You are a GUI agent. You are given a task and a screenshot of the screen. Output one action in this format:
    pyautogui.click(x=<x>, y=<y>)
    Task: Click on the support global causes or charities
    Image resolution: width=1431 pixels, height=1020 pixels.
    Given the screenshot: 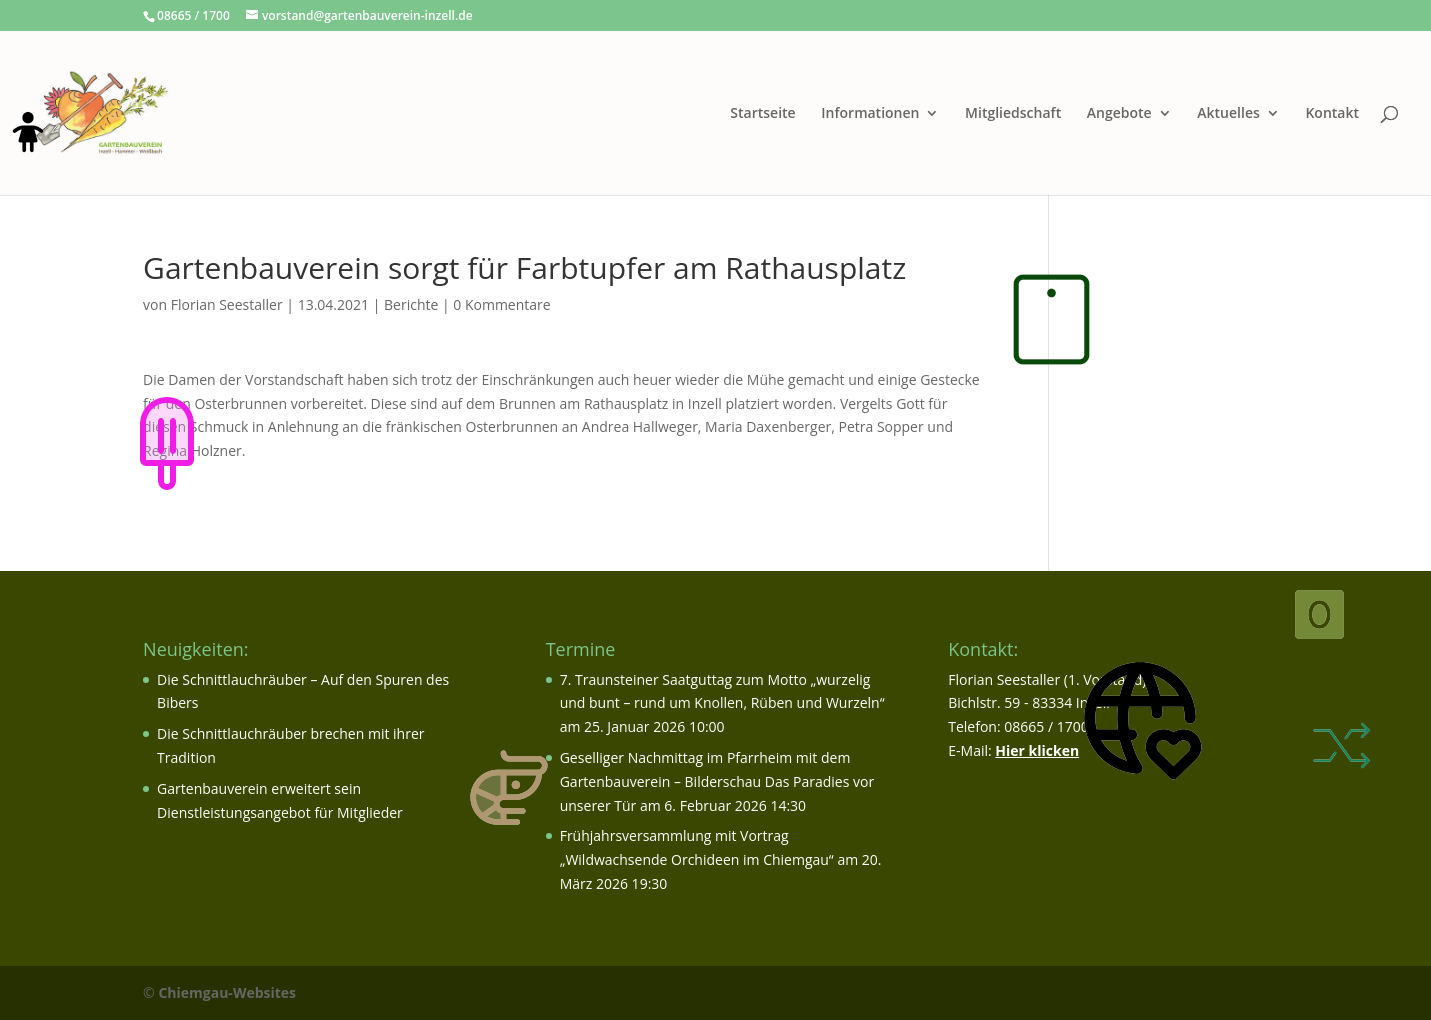 What is the action you would take?
    pyautogui.click(x=1140, y=718)
    